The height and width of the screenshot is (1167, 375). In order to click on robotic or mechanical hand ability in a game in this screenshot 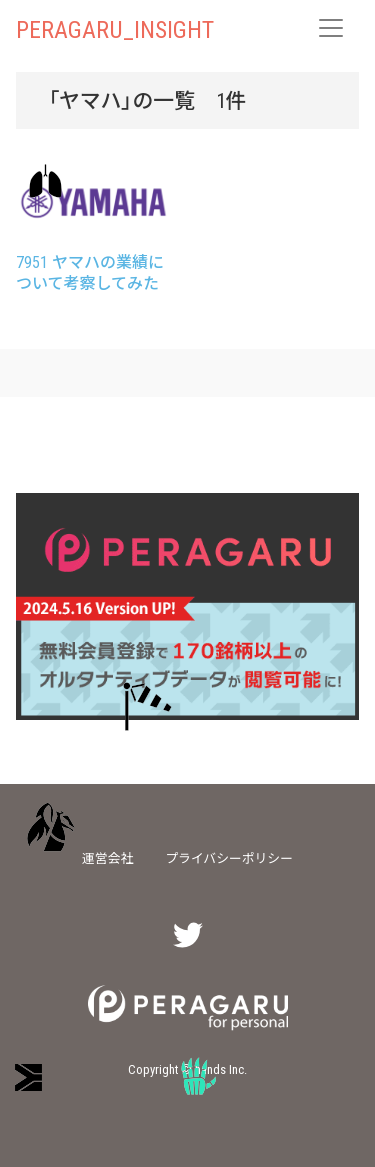, I will do `click(197, 1076)`.